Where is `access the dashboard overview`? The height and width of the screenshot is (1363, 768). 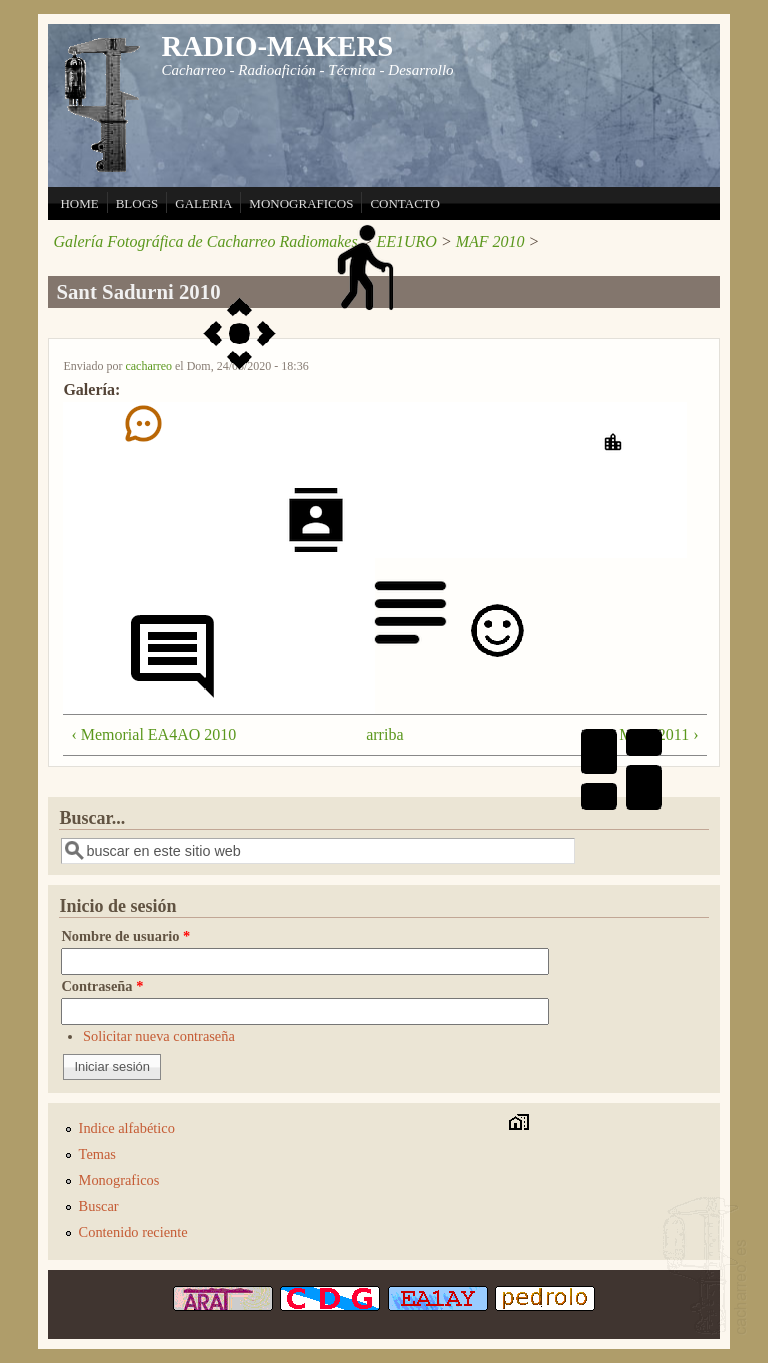
access the dashboard overview is located at coordinates (621, 769).